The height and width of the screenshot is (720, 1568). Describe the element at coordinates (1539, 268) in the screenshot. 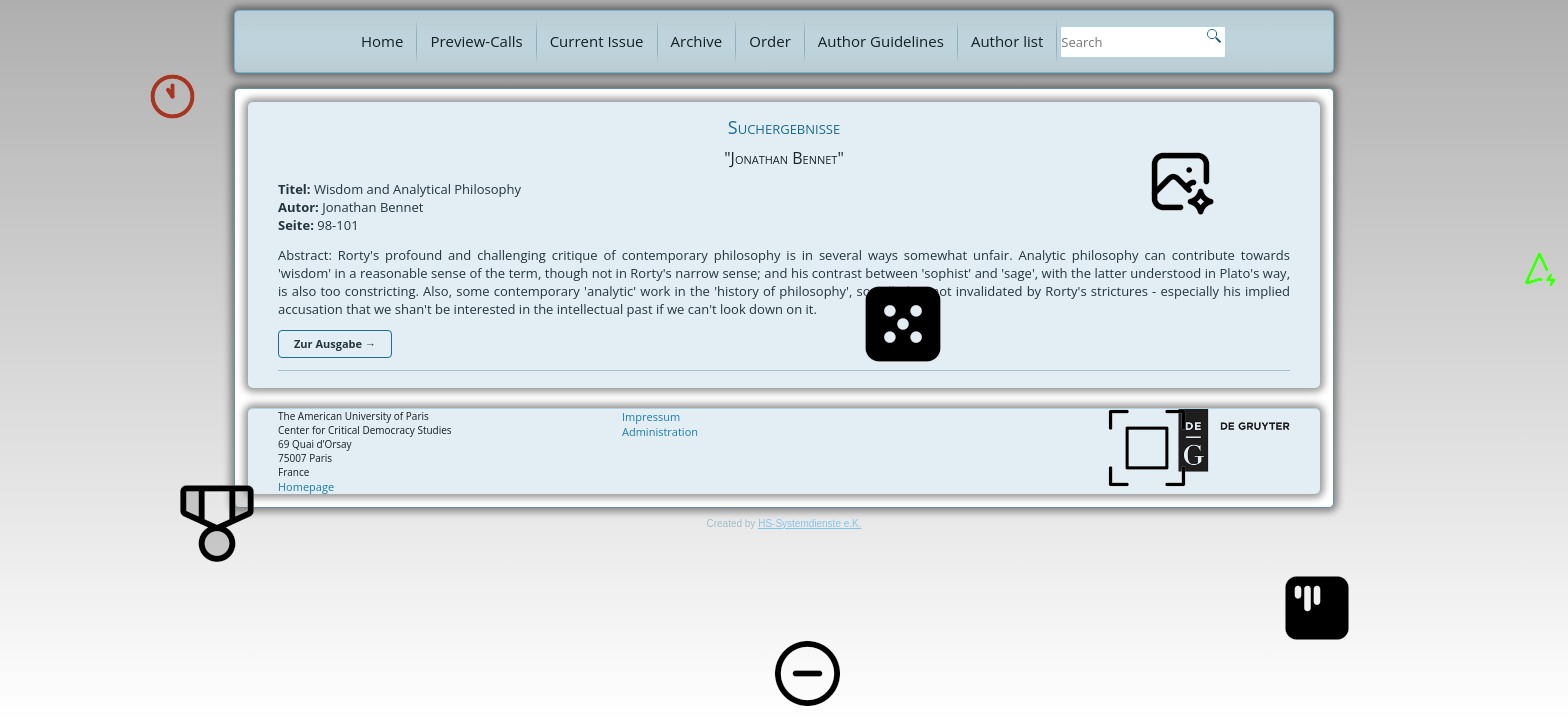

I see `quick navigation or fast route option` at that location.